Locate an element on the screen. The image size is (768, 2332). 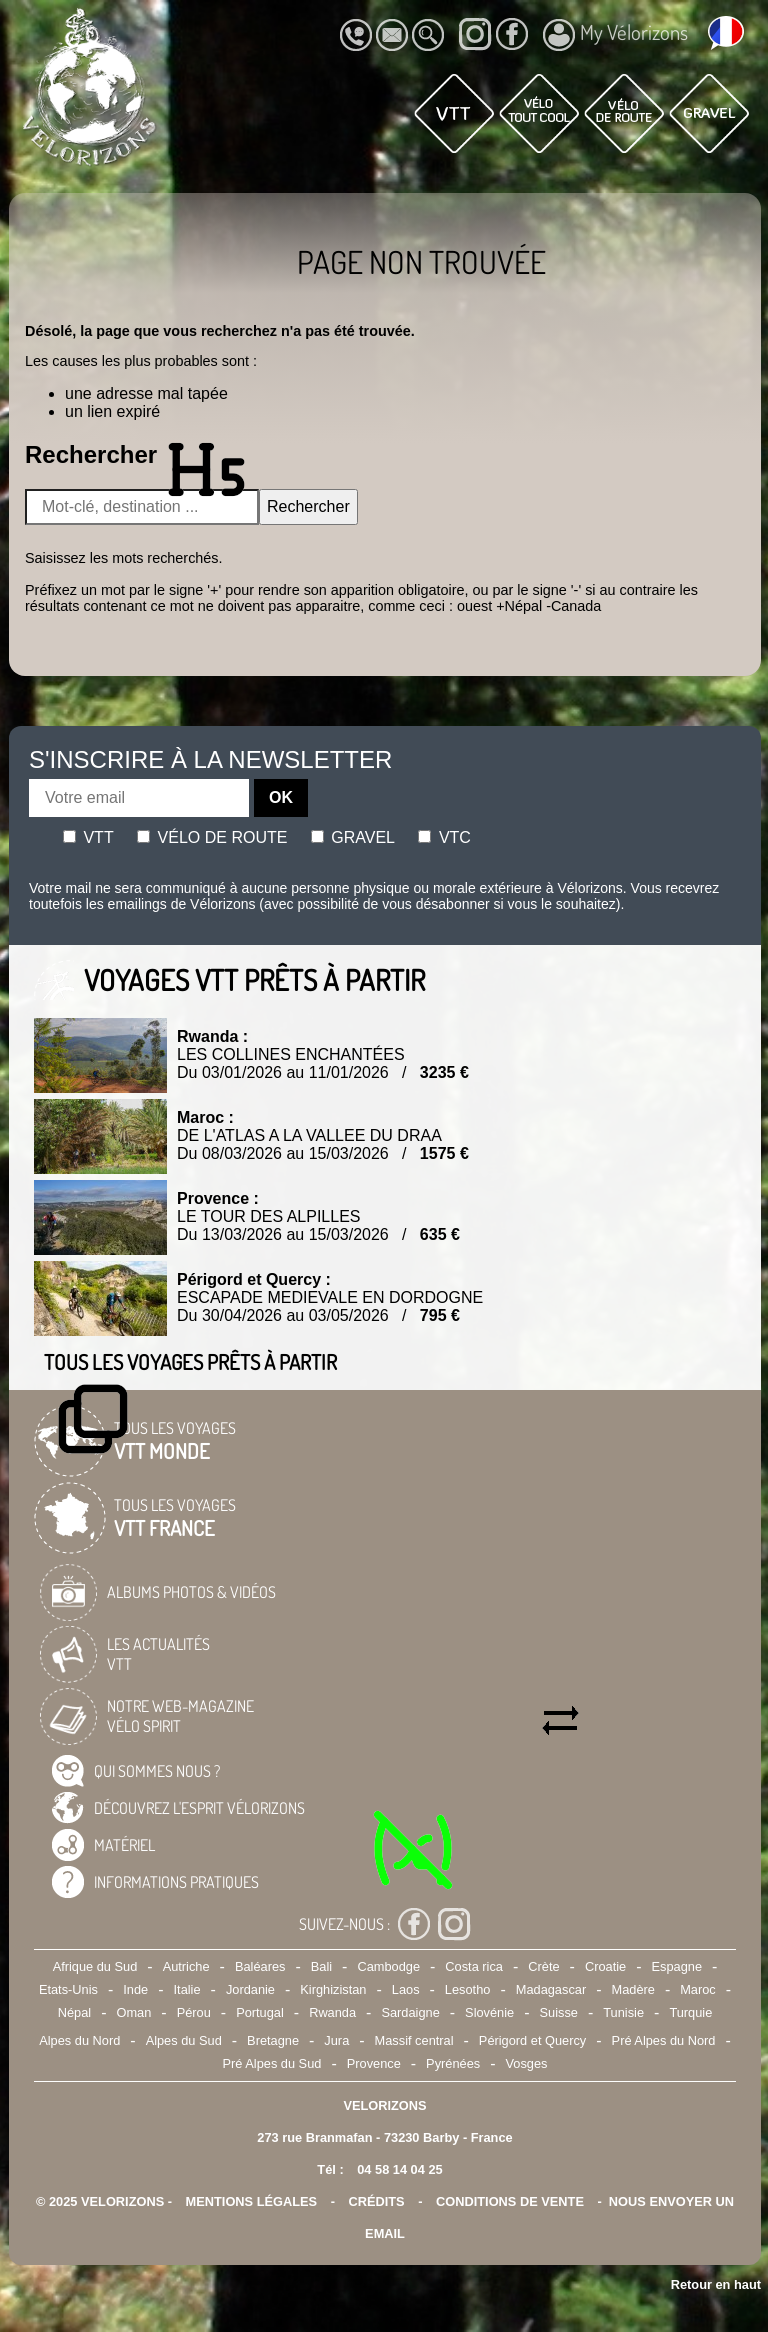
disable variable or dynamic content is located at coordinates (413, 1850).